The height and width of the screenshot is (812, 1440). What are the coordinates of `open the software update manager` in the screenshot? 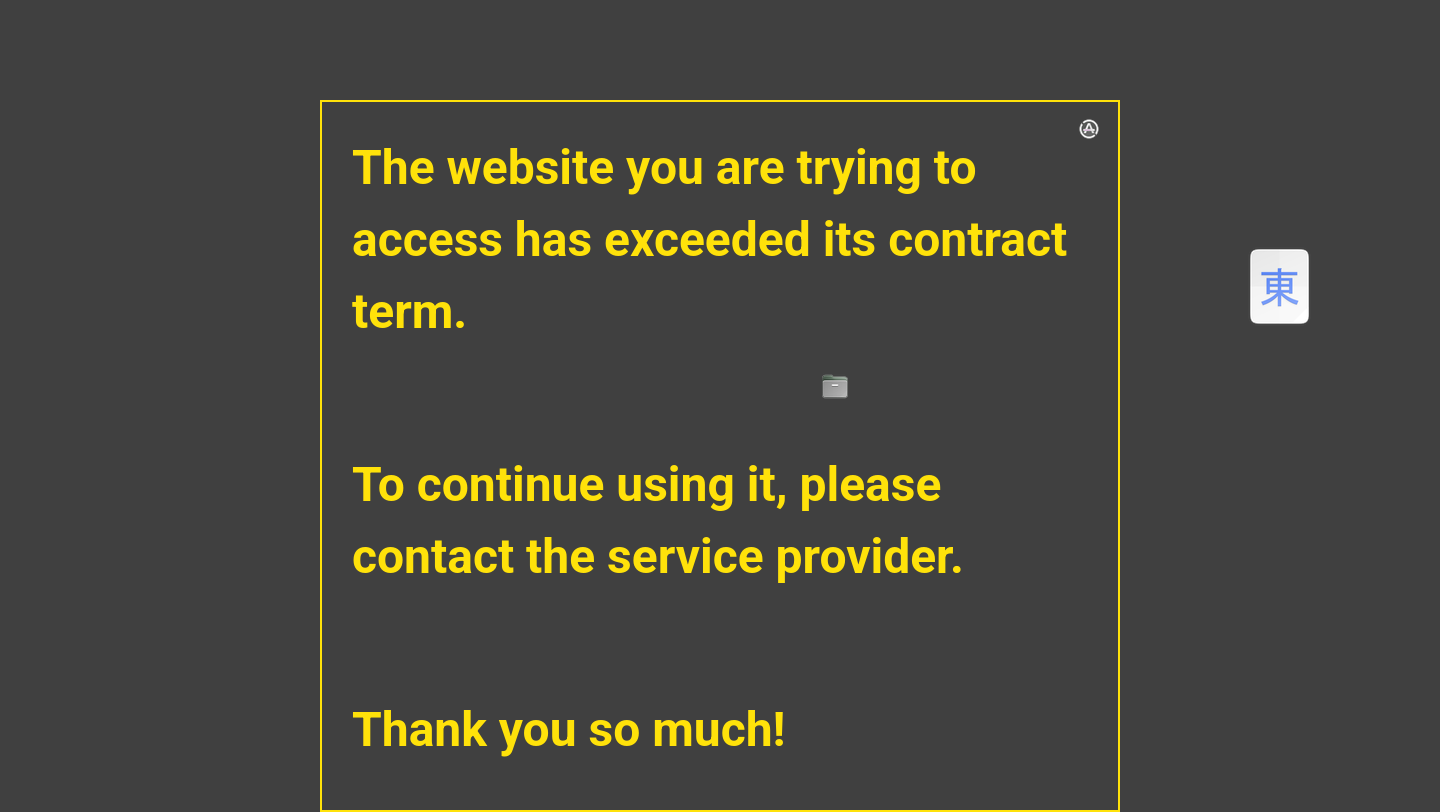 It's located at (1089, 129).